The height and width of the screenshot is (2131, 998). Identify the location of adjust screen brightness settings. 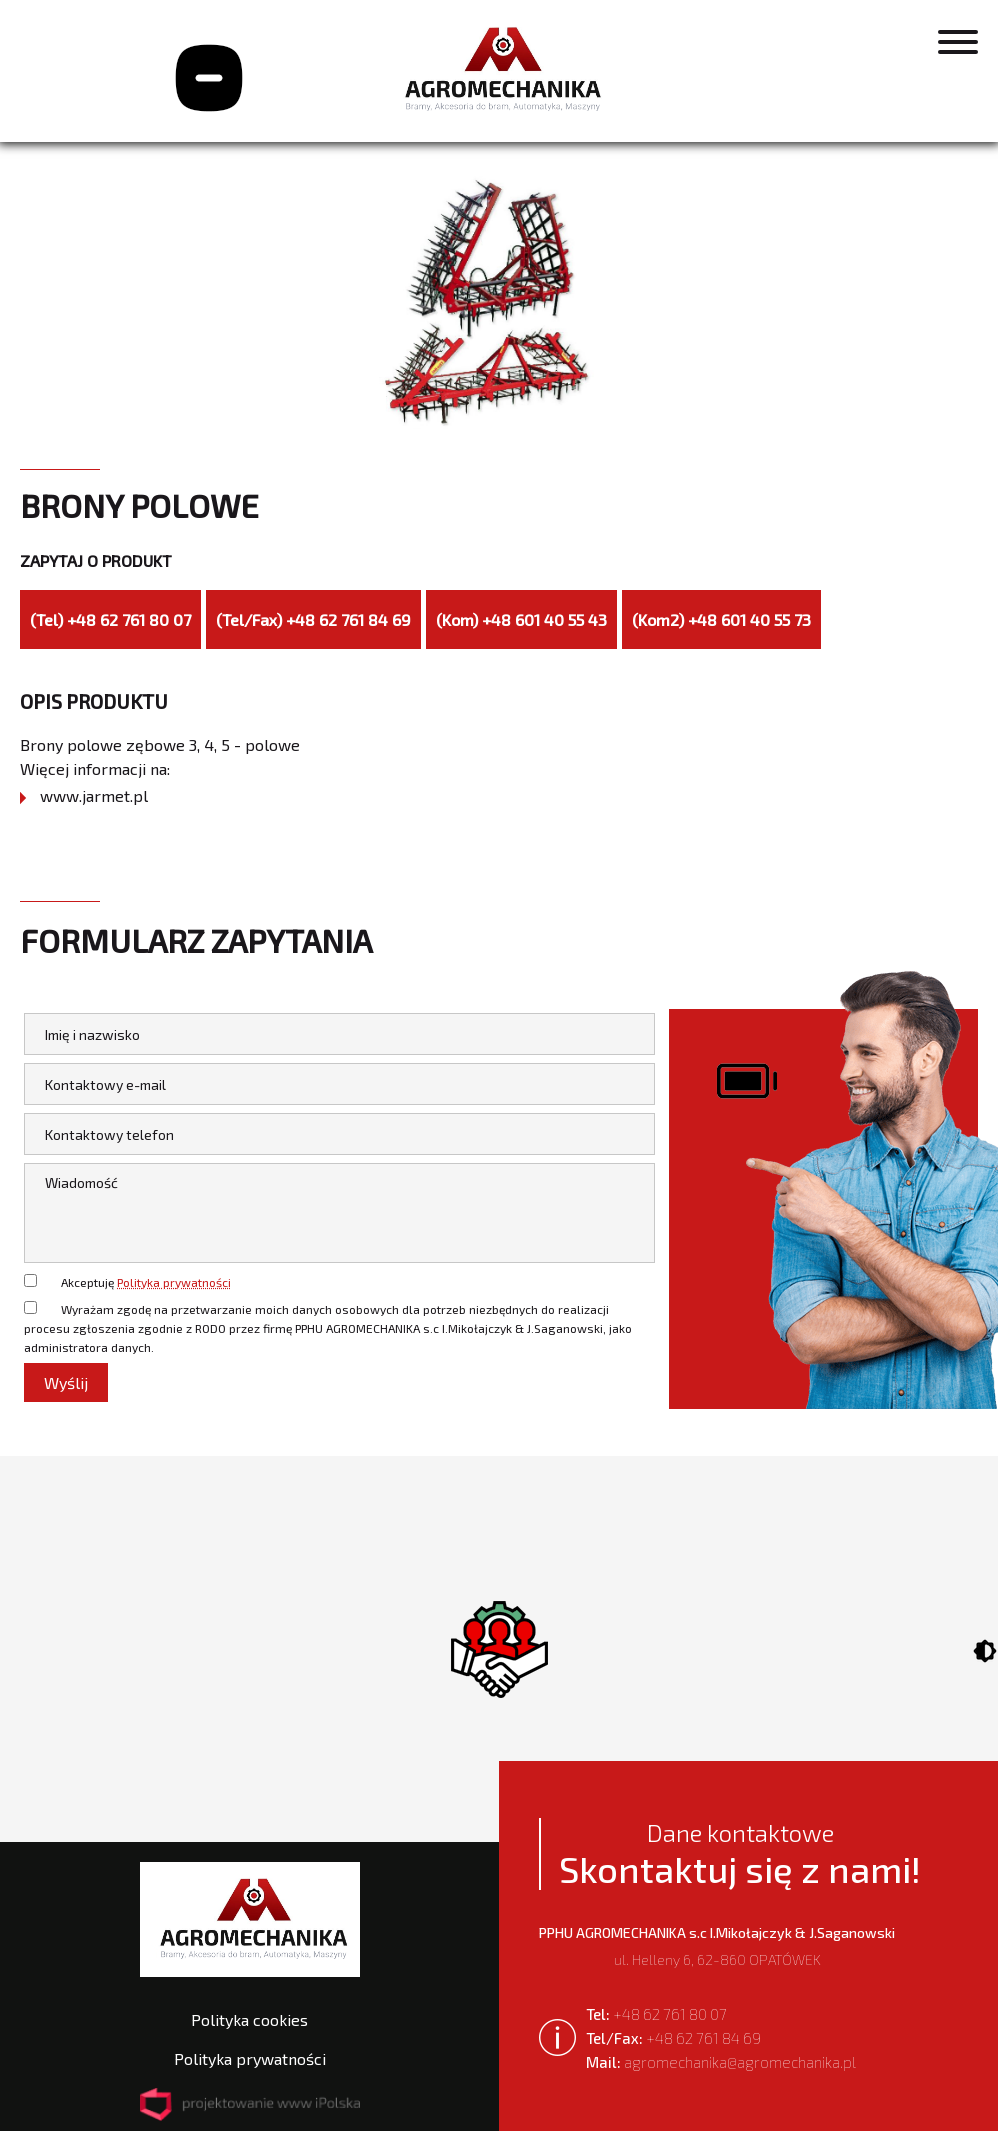
(985, 1651).